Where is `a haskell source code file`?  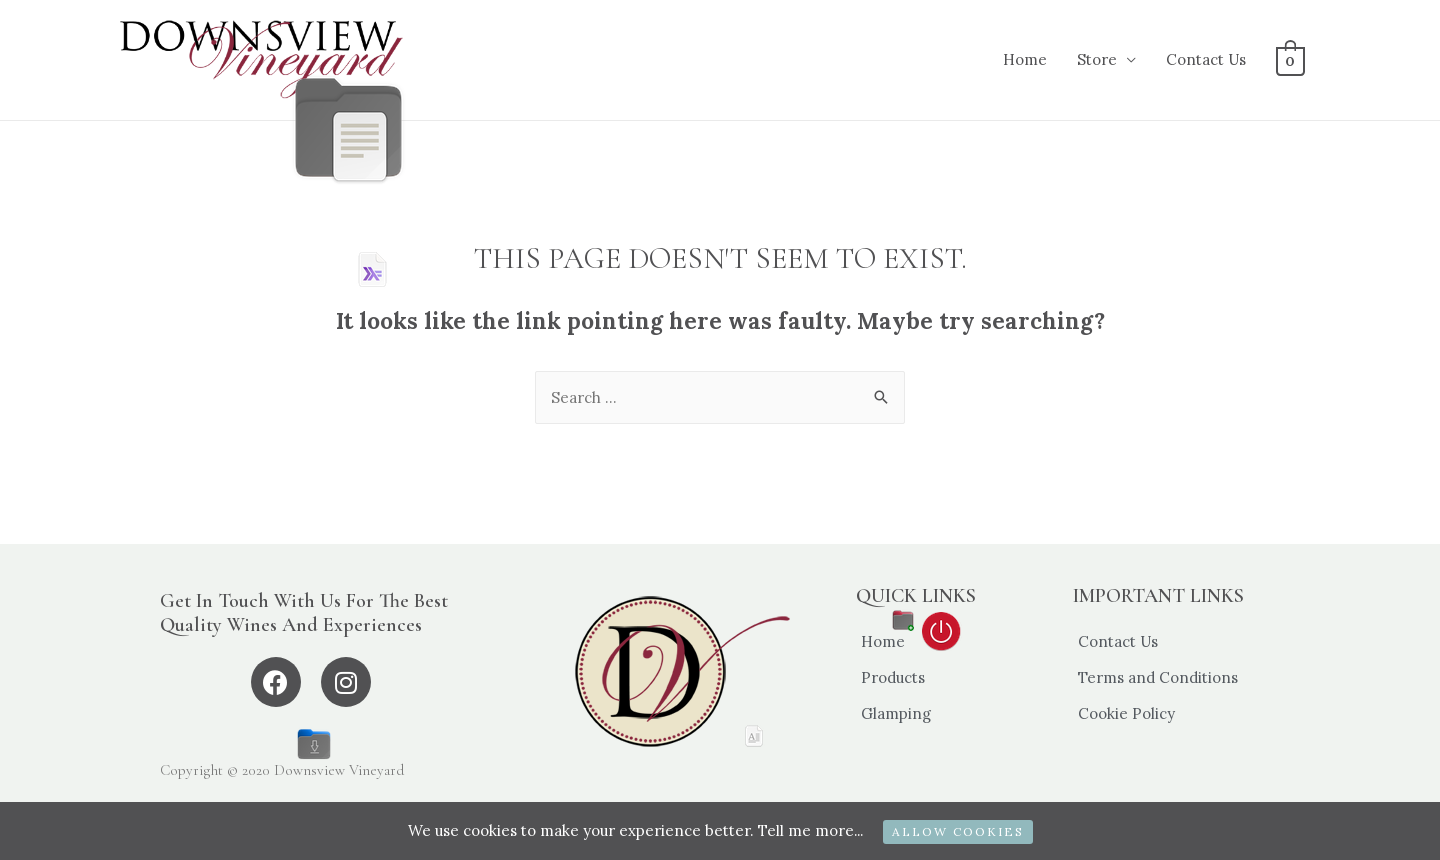
a haskell source code file is located at coordinates (372, 269).